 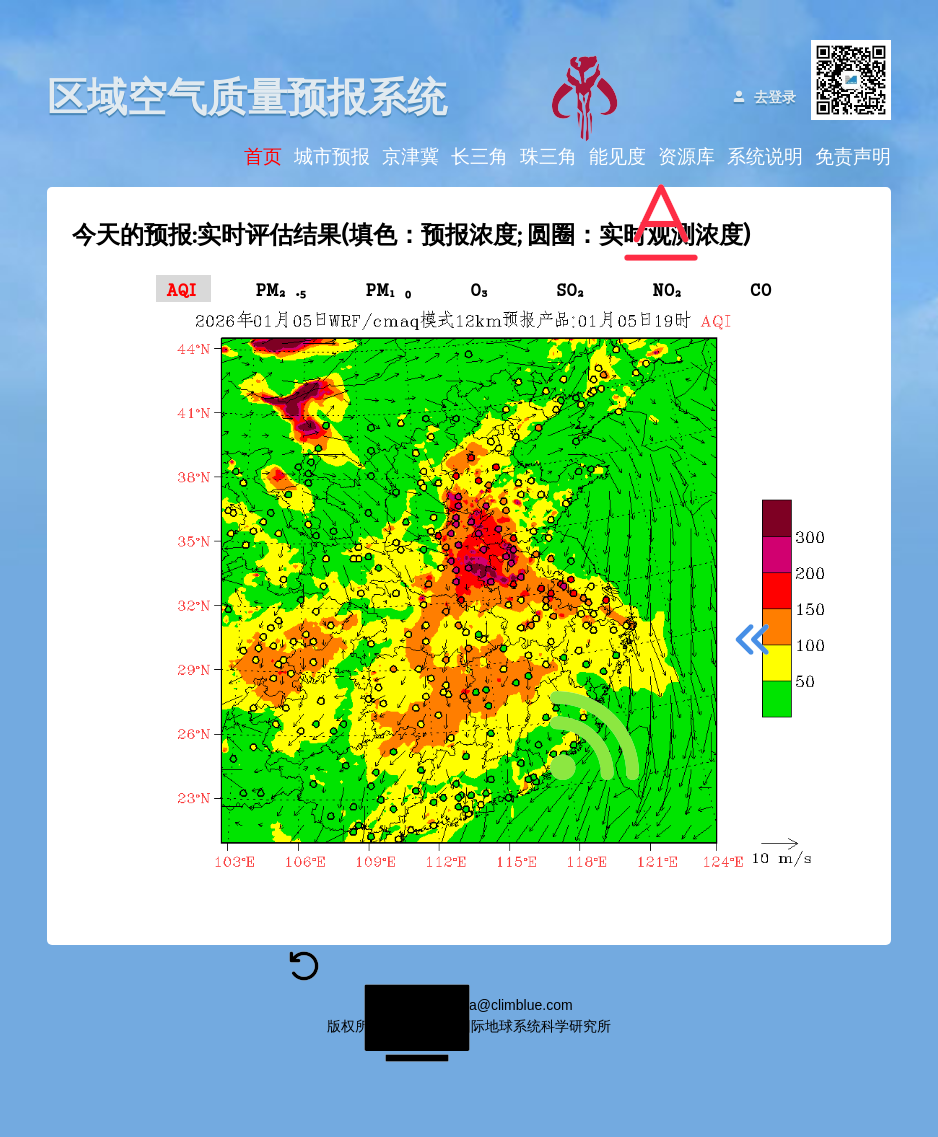 What do you see at coordinates (753, 639) in the screenshot?
I see `go back to the beginning` at bounding box center [753, 639].